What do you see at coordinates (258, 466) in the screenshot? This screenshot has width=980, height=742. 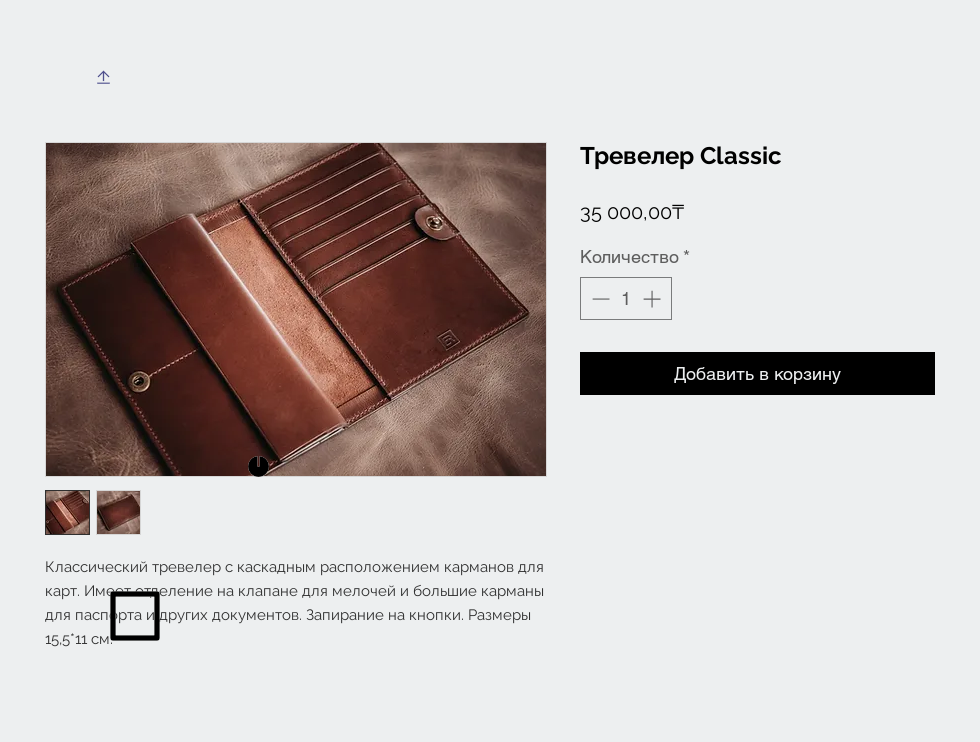 I see `power off or shut down the device` at bounding box center [258, 466].